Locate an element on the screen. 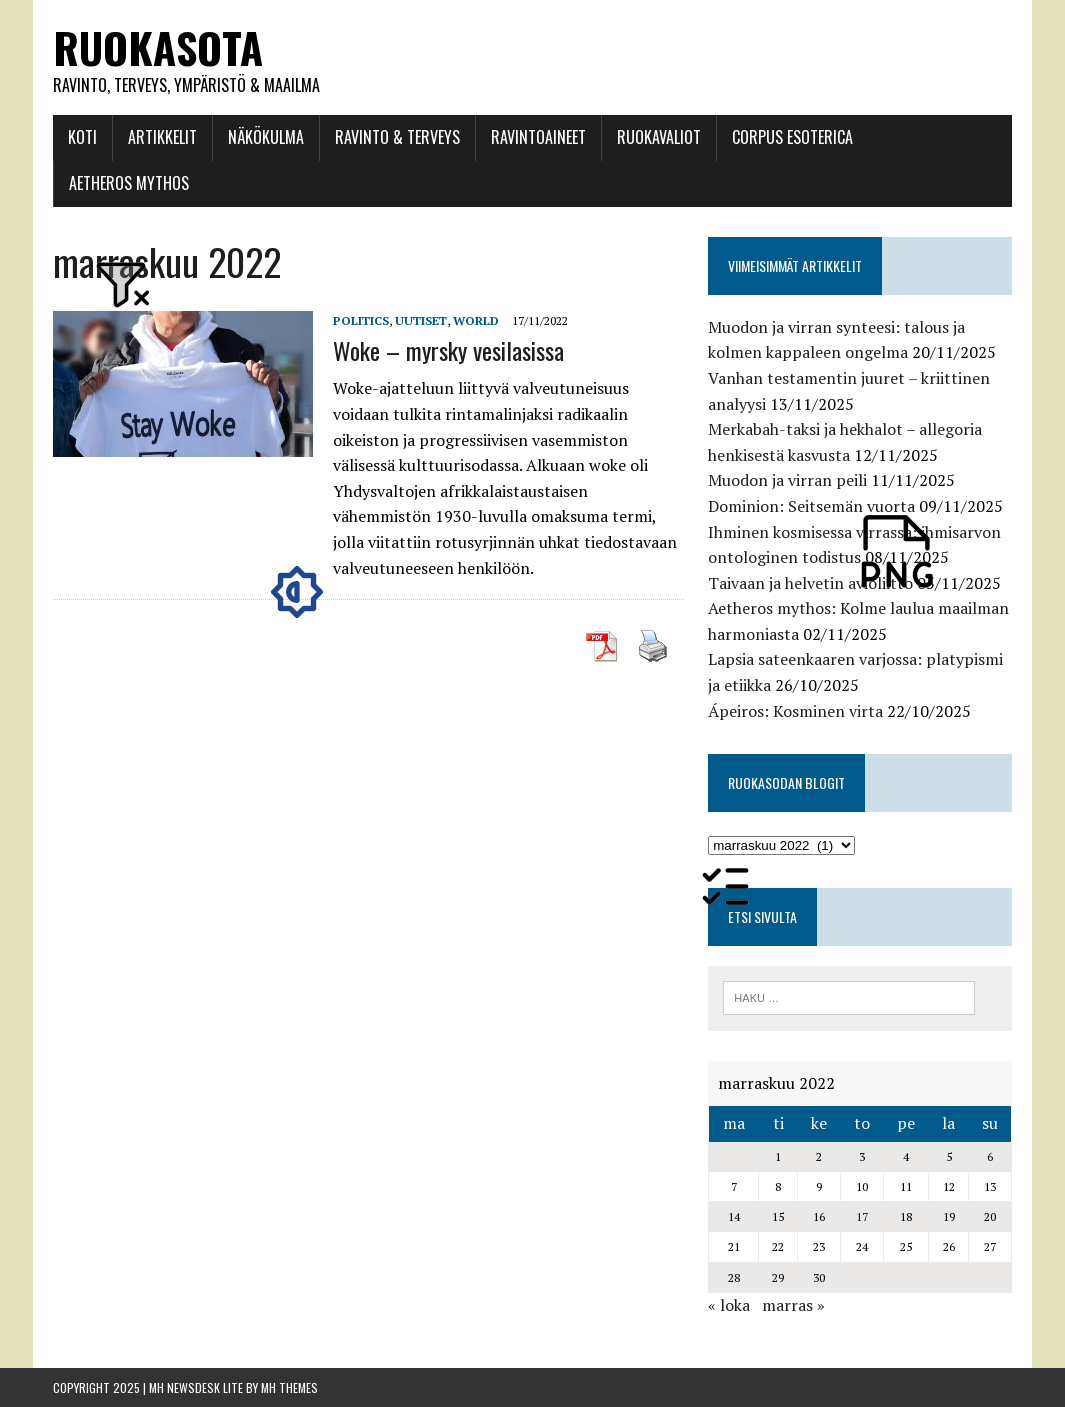 This screenshot has width=1065, height=1407. clear all active filters is located at coordinates (121, 283).